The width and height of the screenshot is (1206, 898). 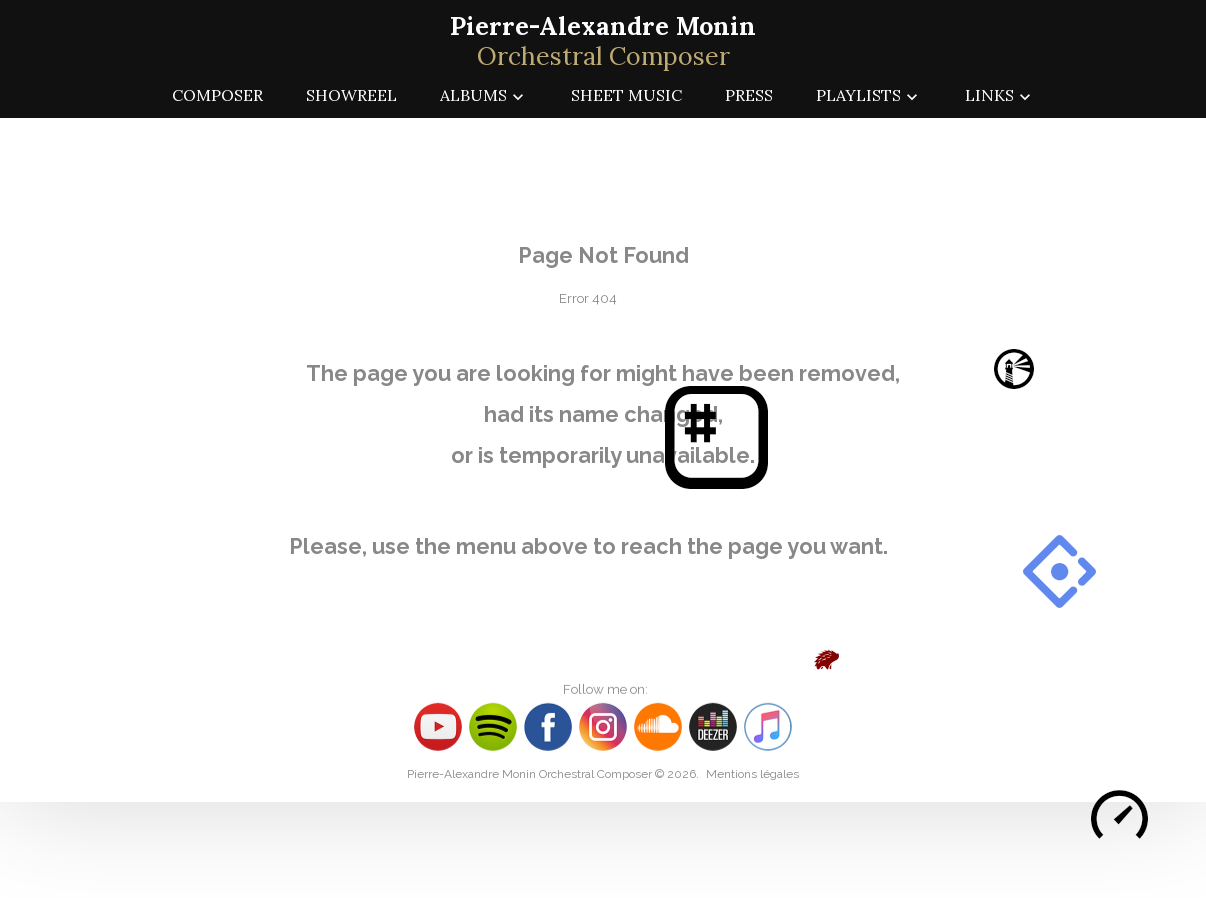 I want to click on percy visual testing platform logo, so click(x=826, y=659).